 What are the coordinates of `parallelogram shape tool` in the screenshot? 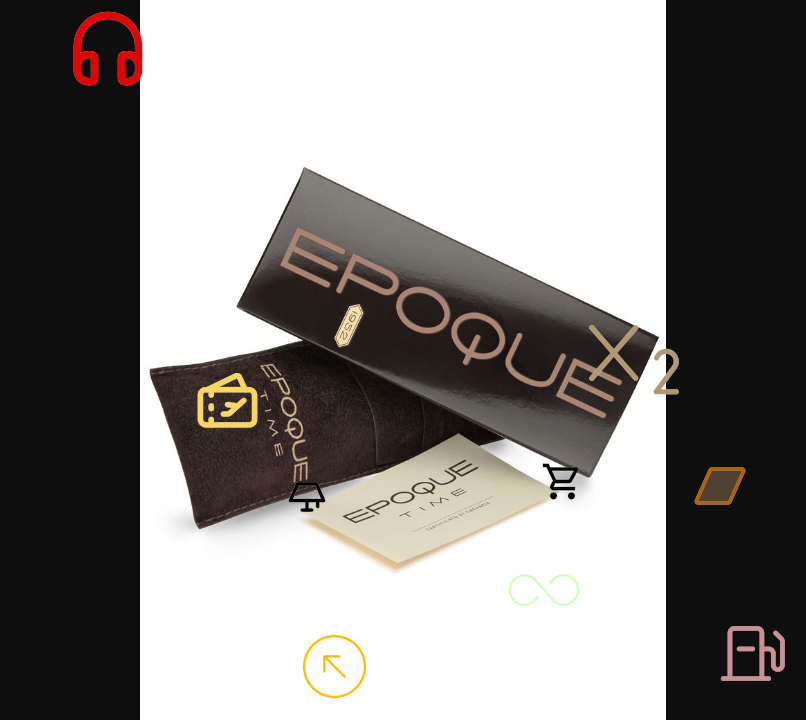 It's located at (720, 486).